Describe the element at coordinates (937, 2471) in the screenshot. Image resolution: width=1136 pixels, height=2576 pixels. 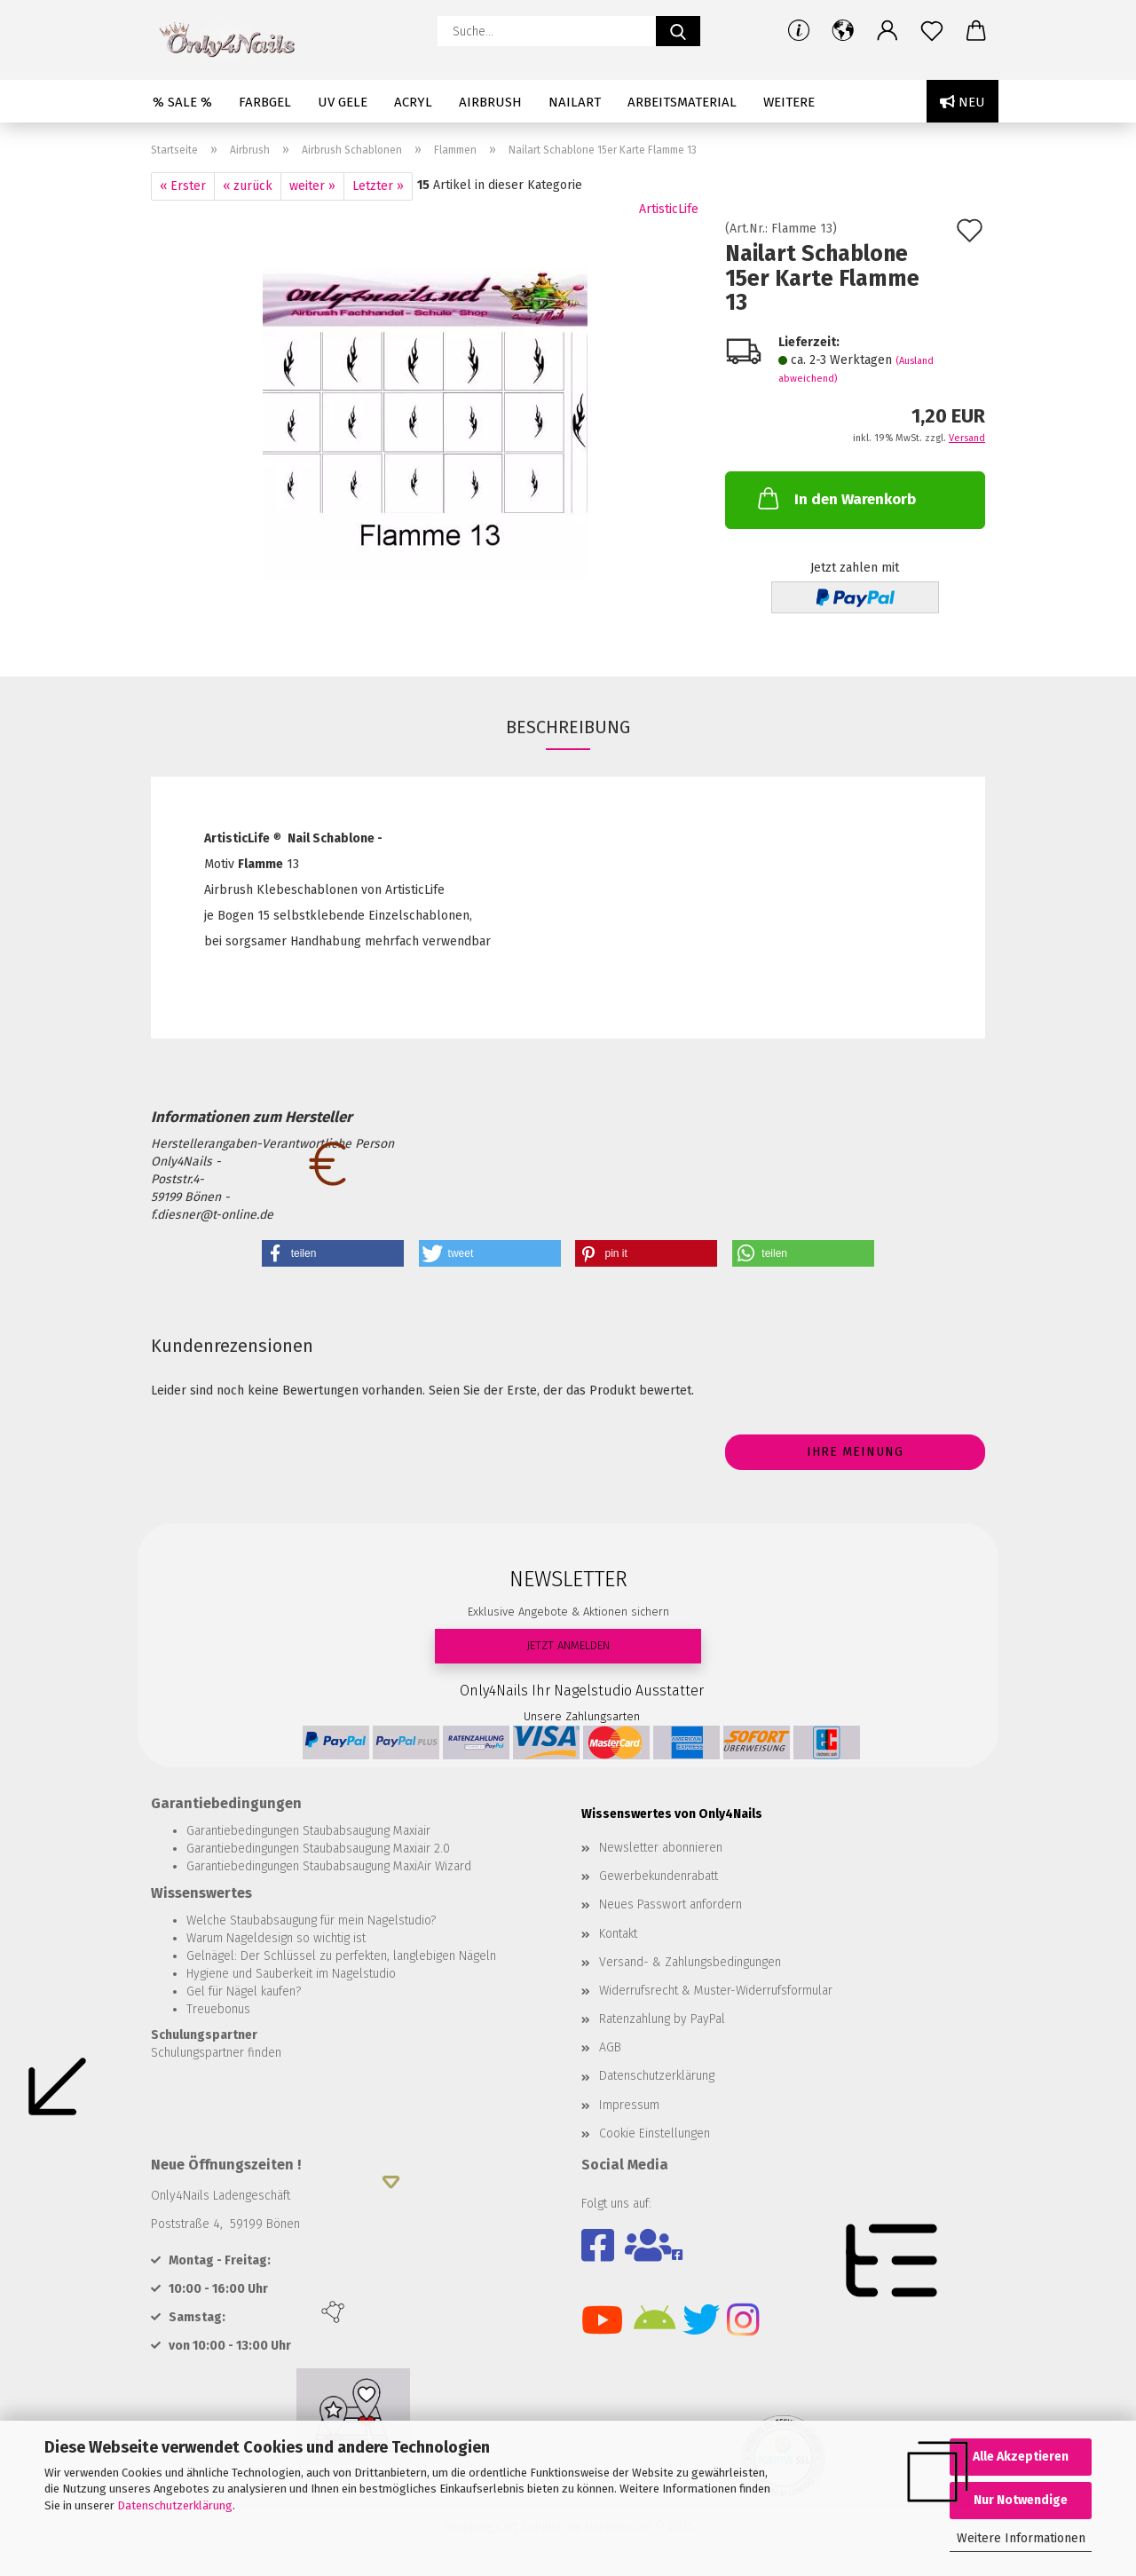
I see `copy to clipboard` at that location.